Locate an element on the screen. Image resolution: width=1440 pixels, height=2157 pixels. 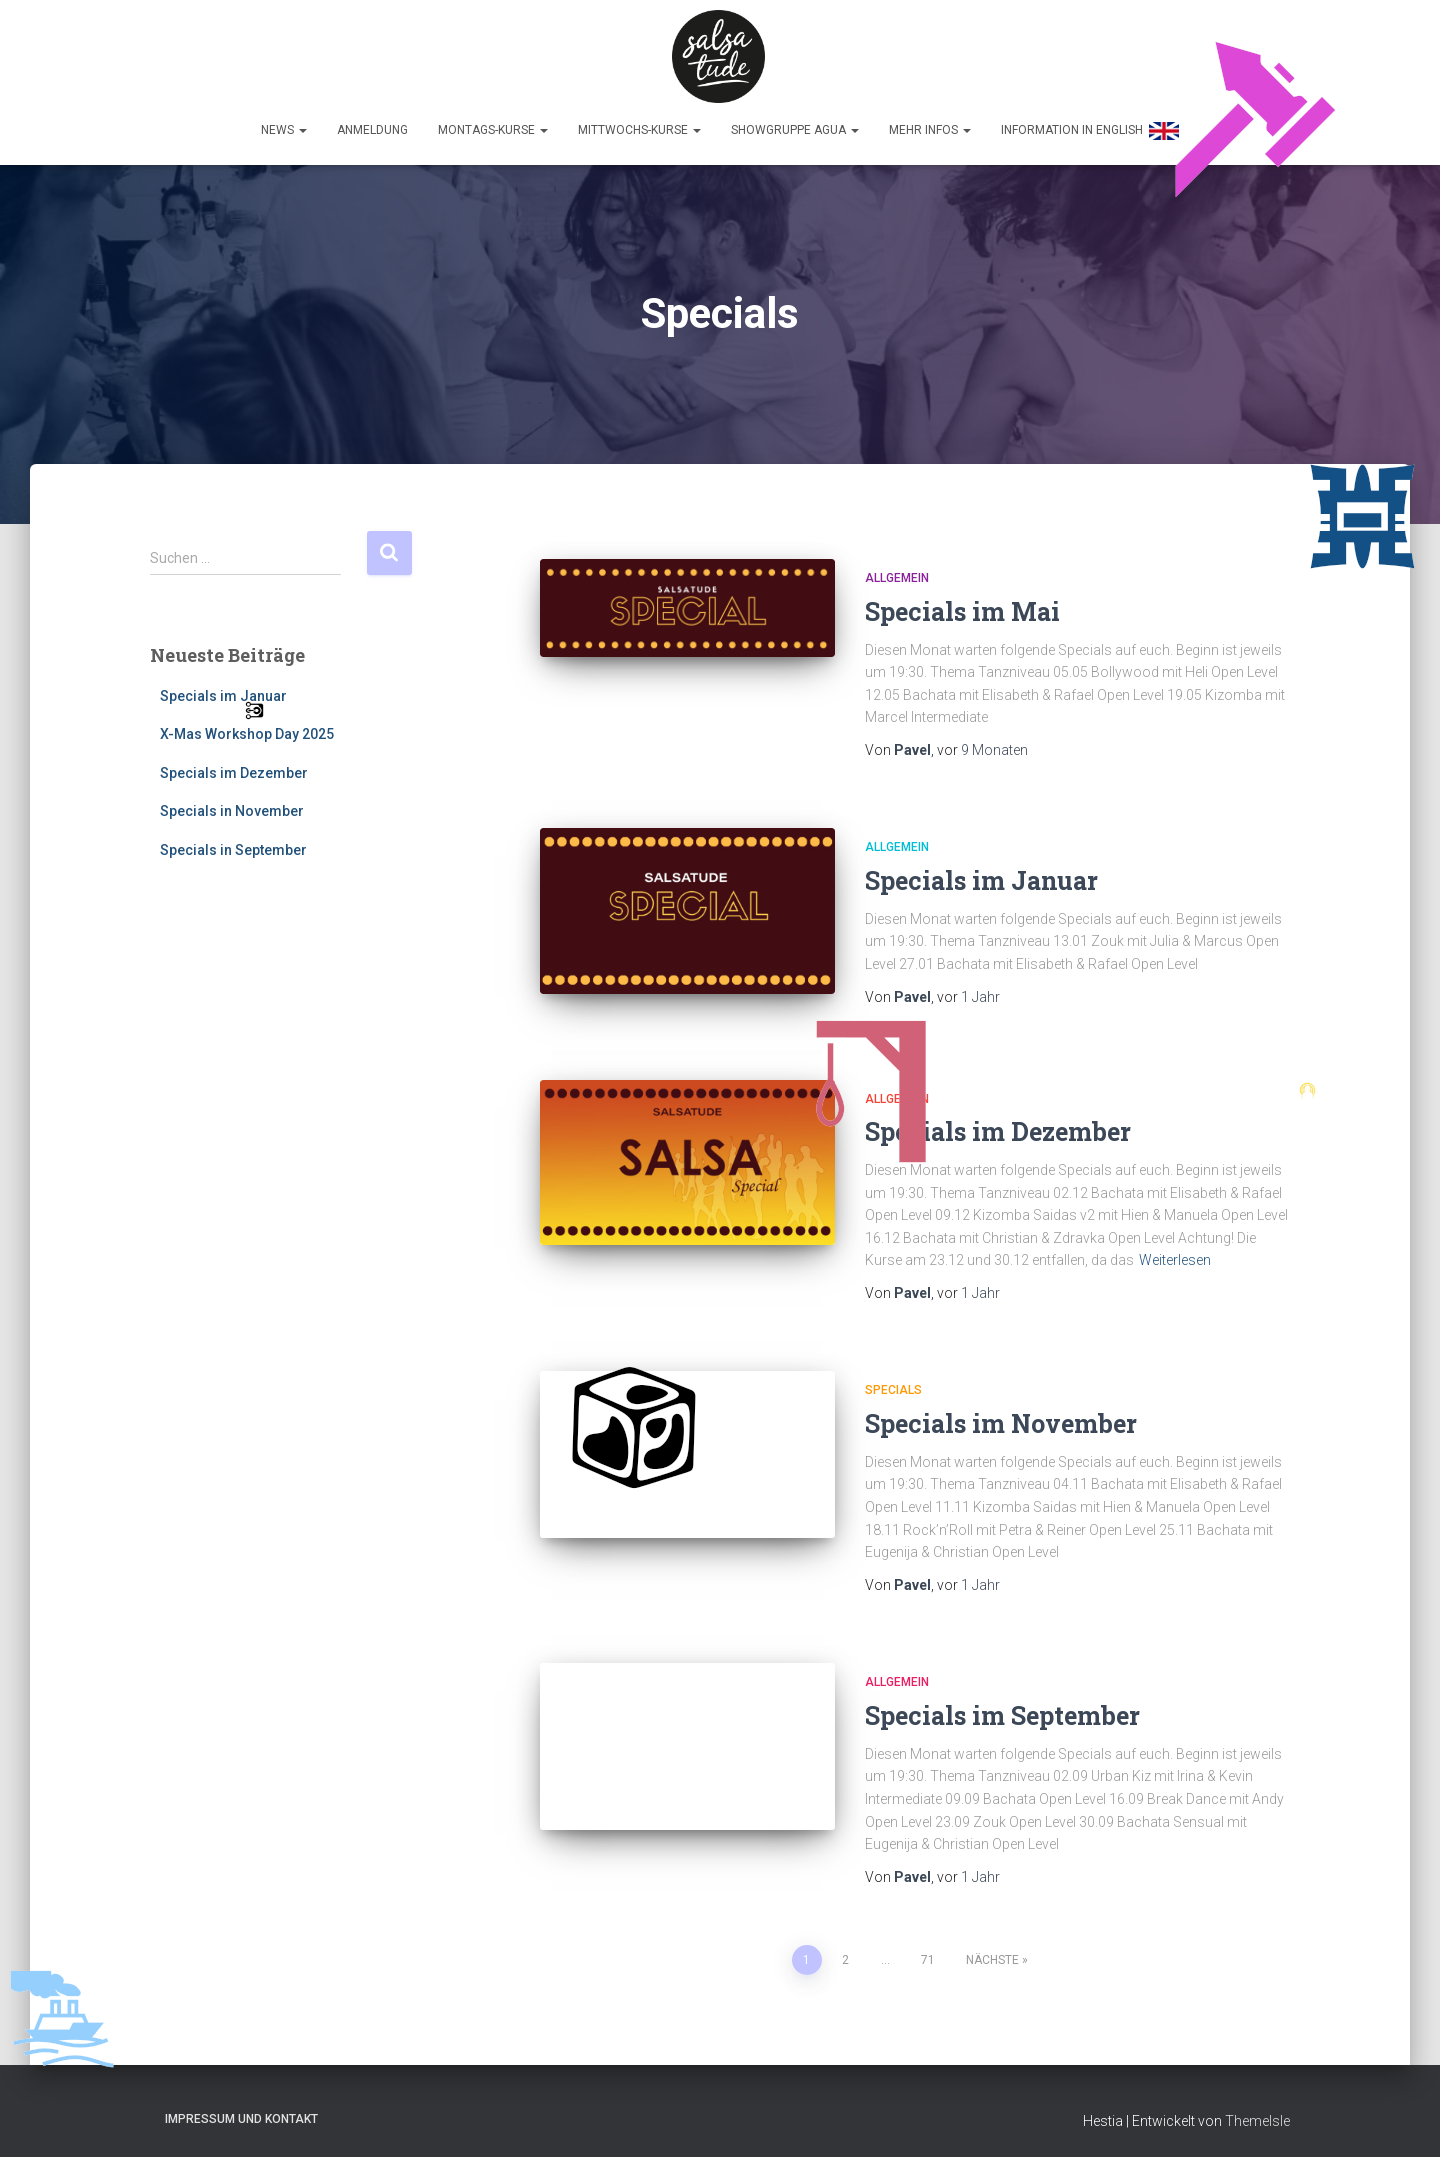
access connection or node settings is located at coordinates (254, 710).